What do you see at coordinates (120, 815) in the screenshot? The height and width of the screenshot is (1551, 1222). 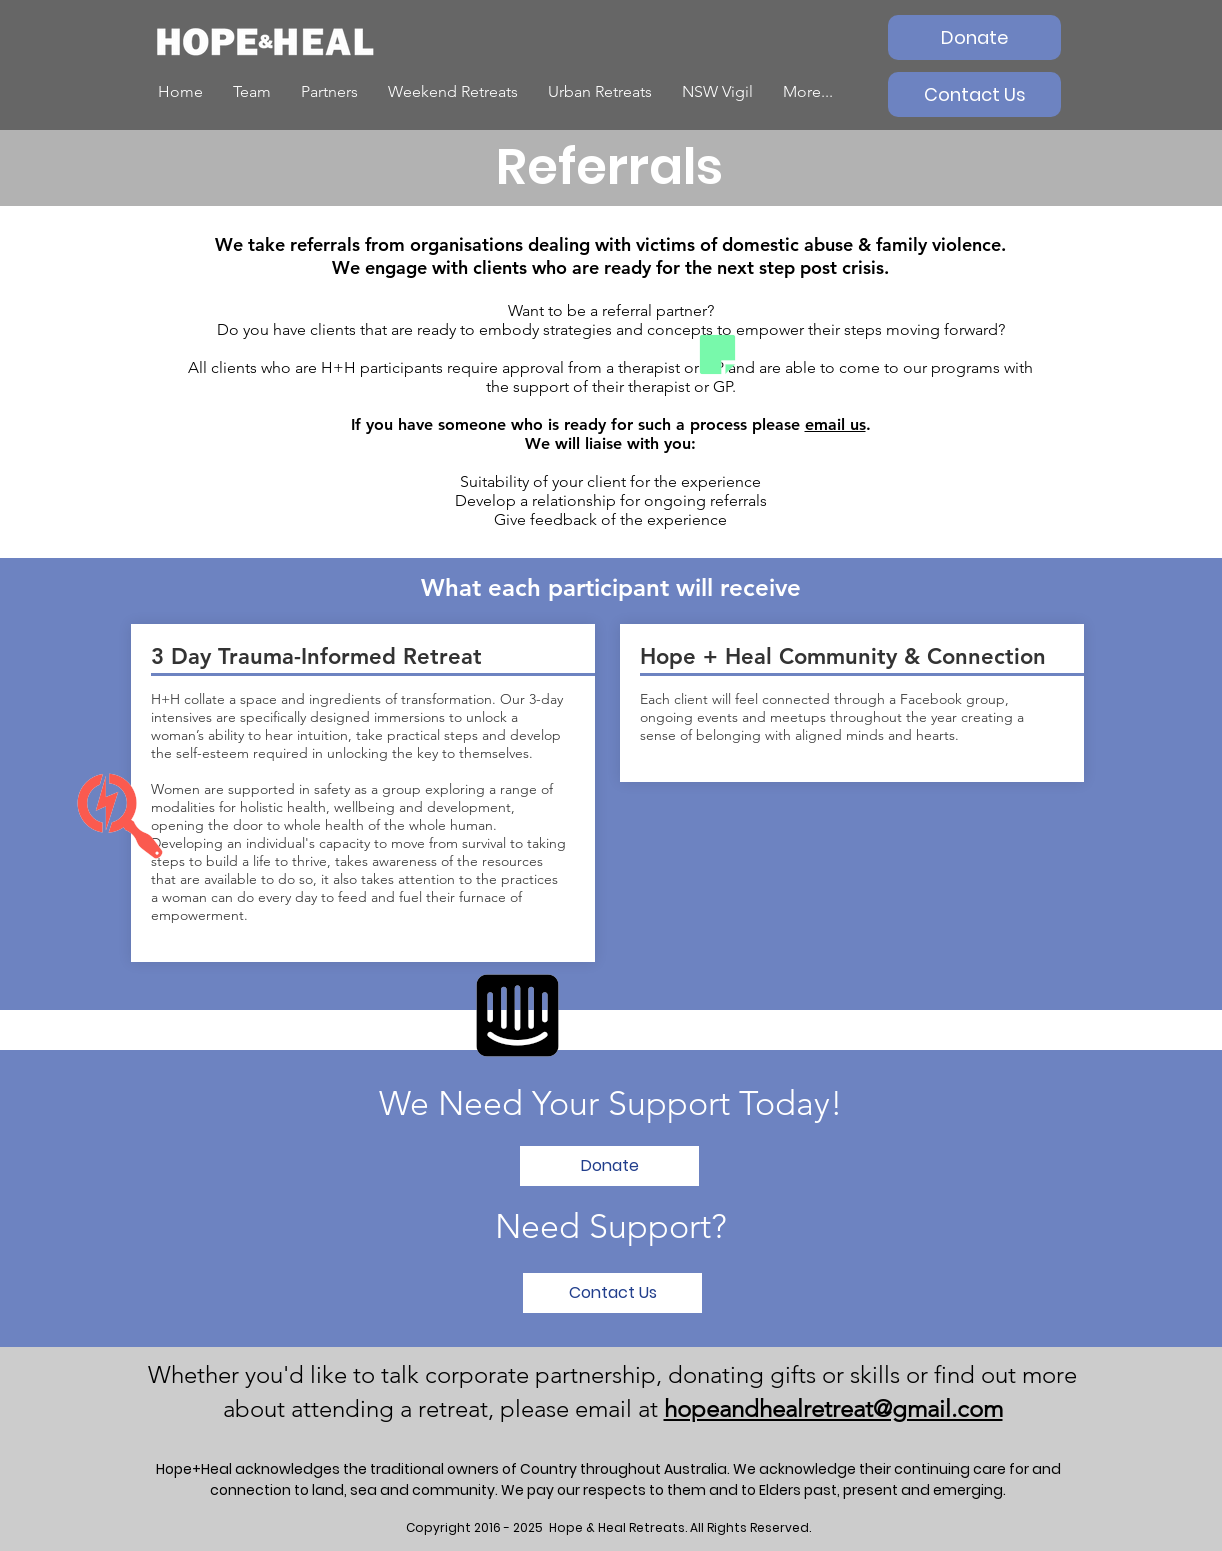 I see `searchengin logo` at bounding box center [120, 815].